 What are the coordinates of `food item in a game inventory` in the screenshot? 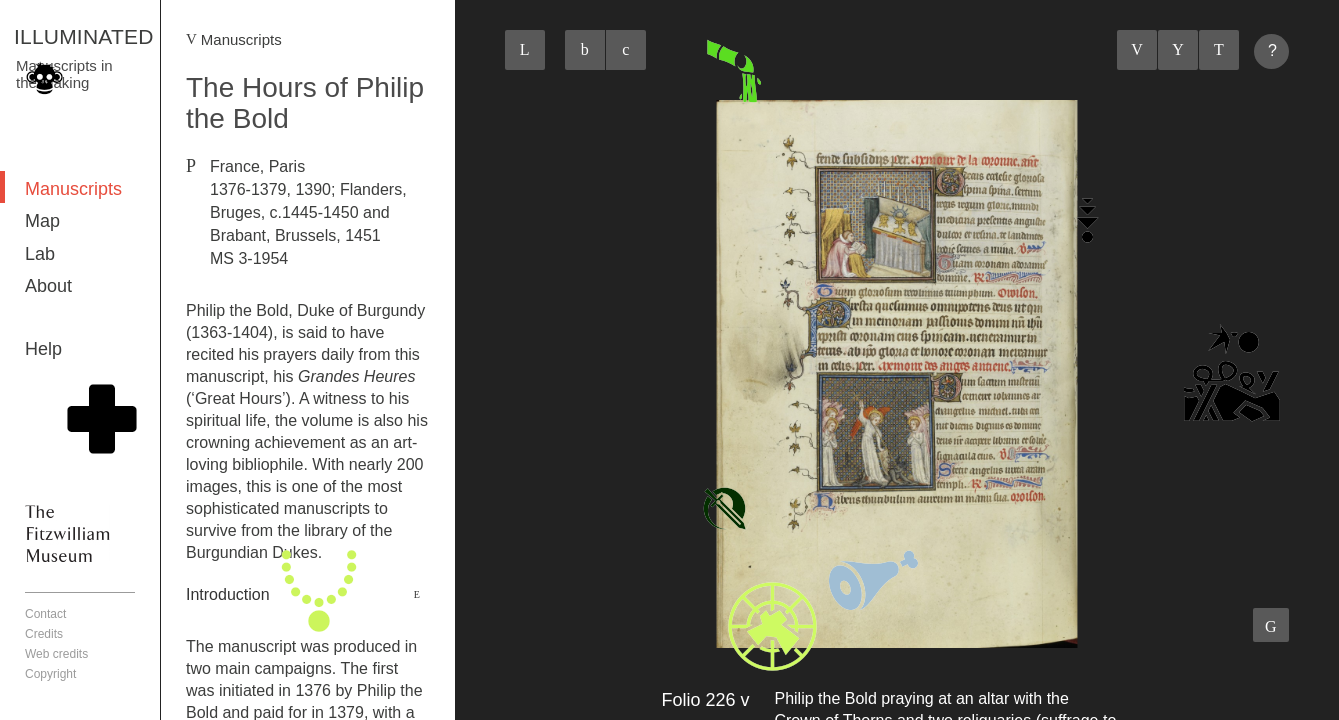 It's located at (873, 580).